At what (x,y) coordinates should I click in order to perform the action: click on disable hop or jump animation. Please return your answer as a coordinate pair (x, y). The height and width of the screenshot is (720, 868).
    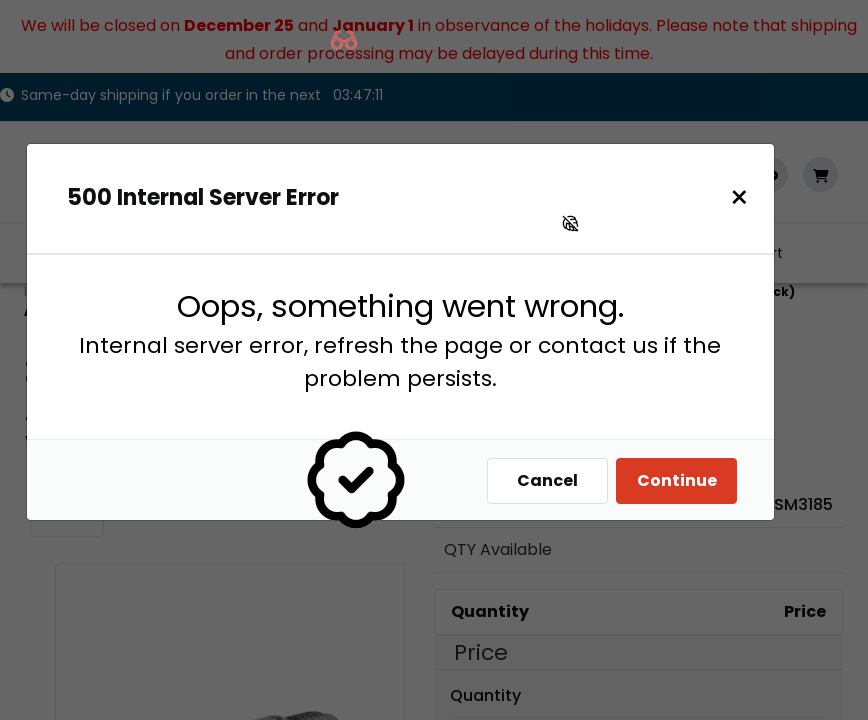
    Looking at the image, I should click on (570, 223).